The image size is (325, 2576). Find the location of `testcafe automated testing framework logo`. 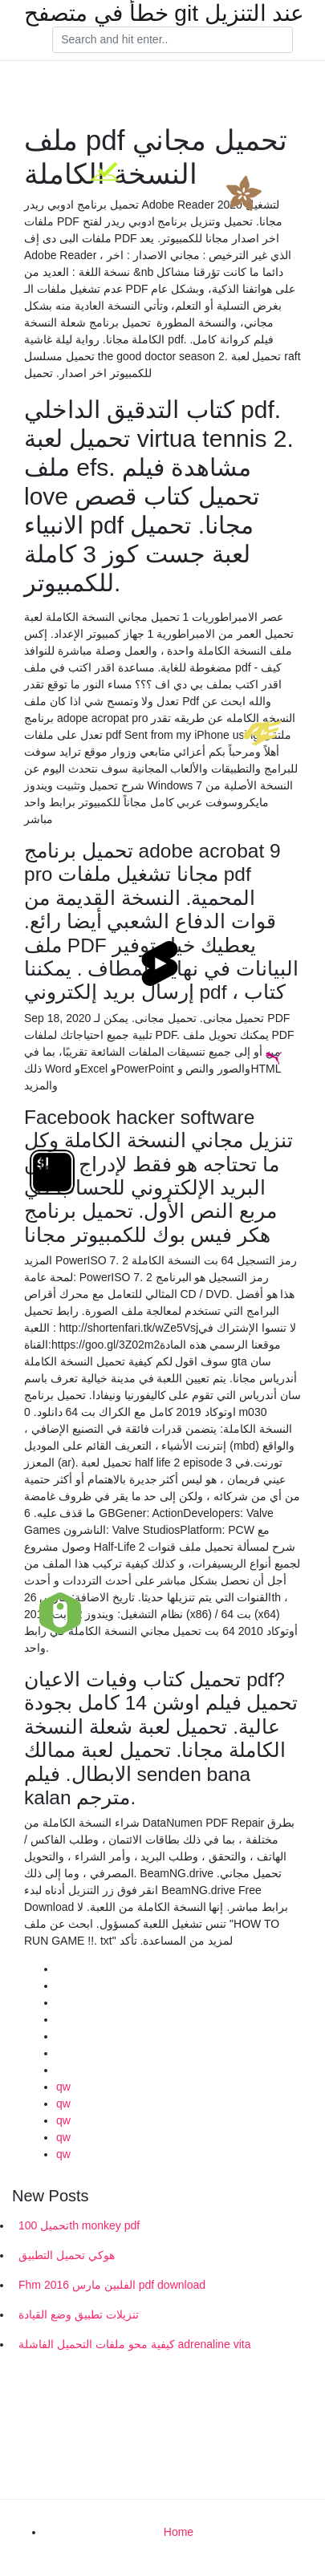

testcafe automated testing framework logo is located at coordinates (104, 171).